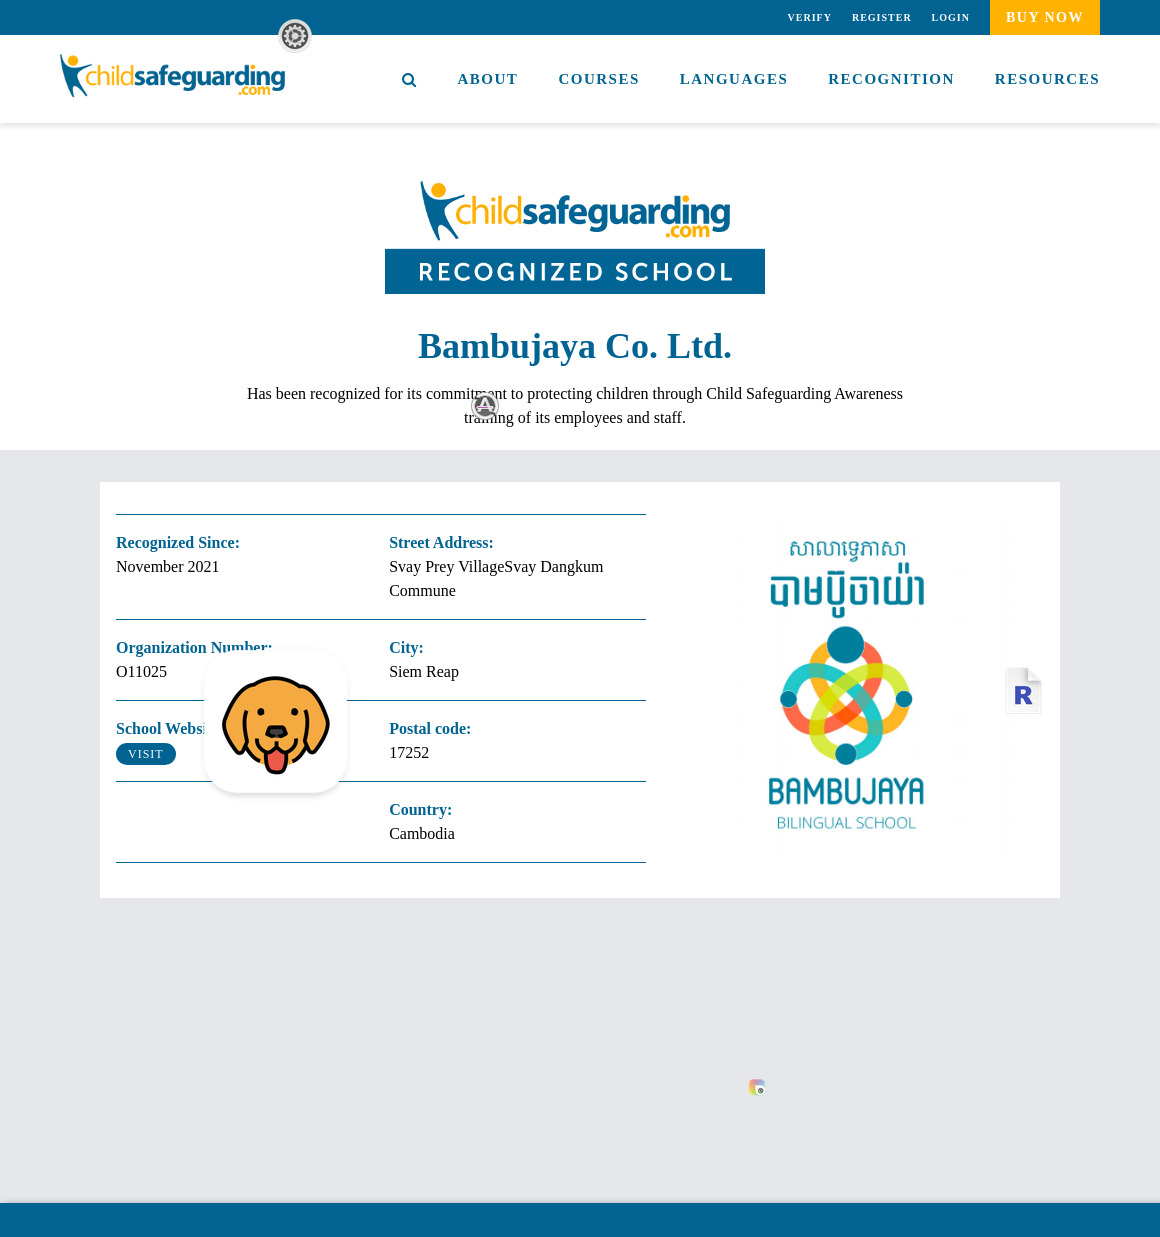 The image size is (1160, 1237). What do you see at coordinates (485, 406) in the screenshot?
I see `open the software update manager` at bounding box center [485, 406].